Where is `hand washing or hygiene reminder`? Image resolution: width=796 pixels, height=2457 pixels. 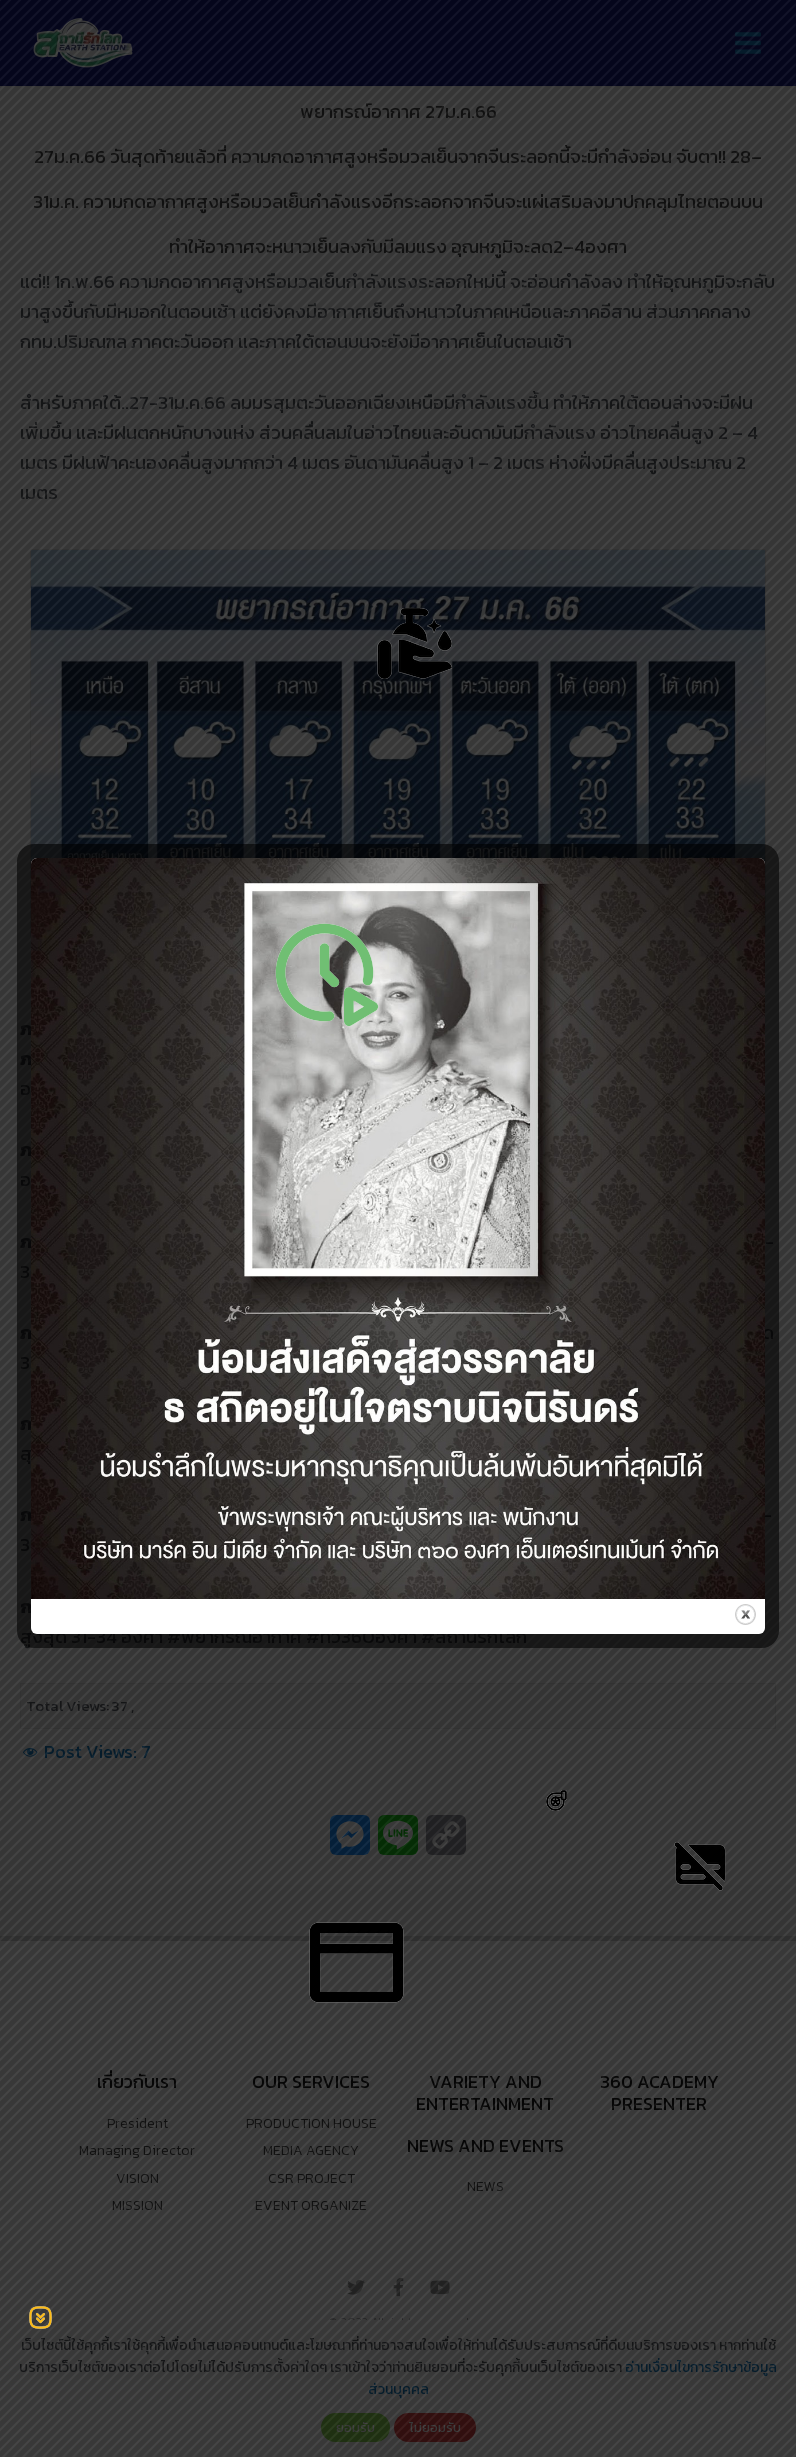
hand washing or hygiene reminder is located at coordinates (416, 643).